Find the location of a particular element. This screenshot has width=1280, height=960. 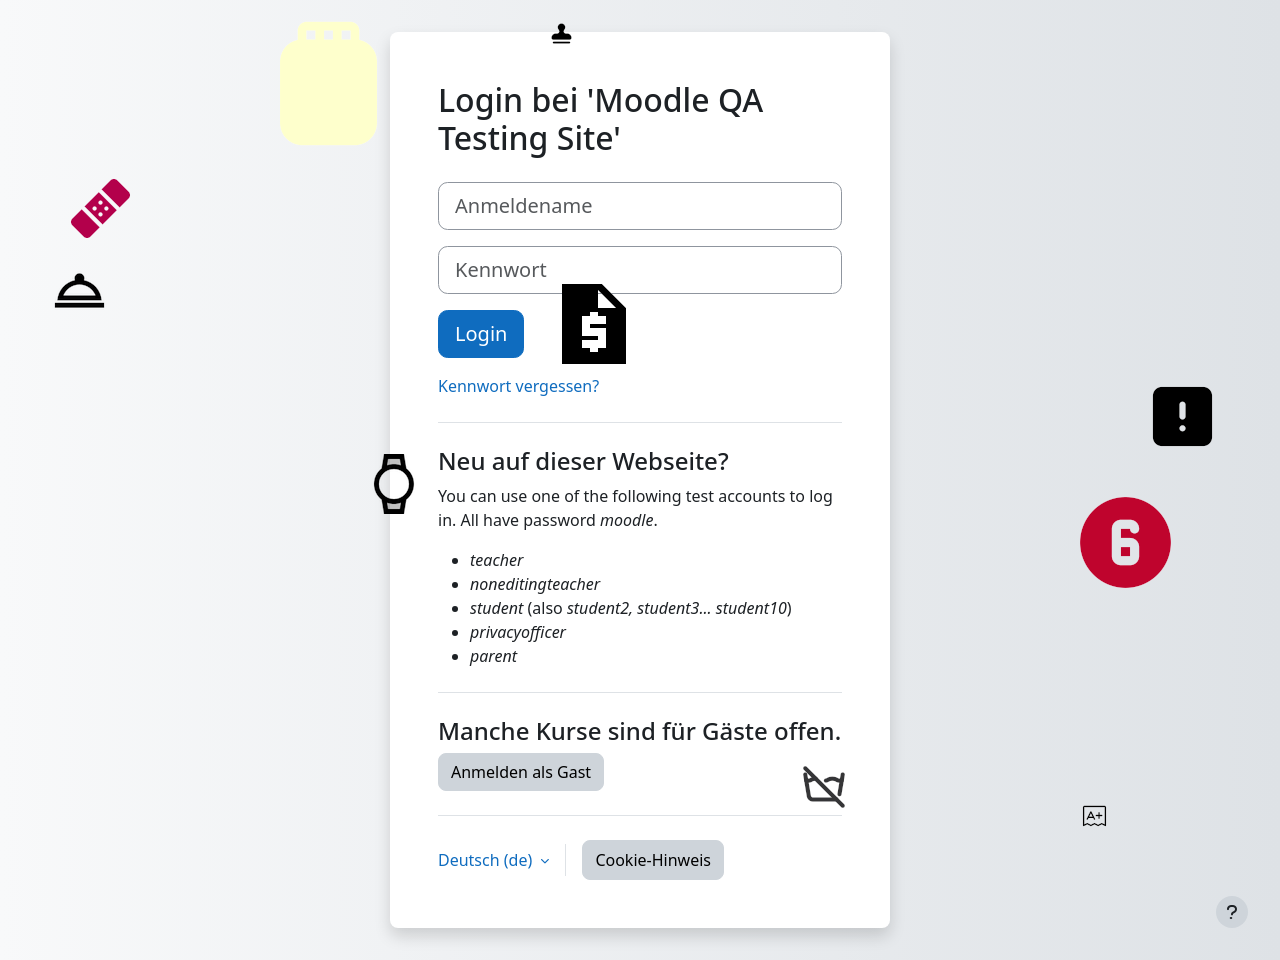

request room service or hotel amenities is located at coordinates (79, 290).